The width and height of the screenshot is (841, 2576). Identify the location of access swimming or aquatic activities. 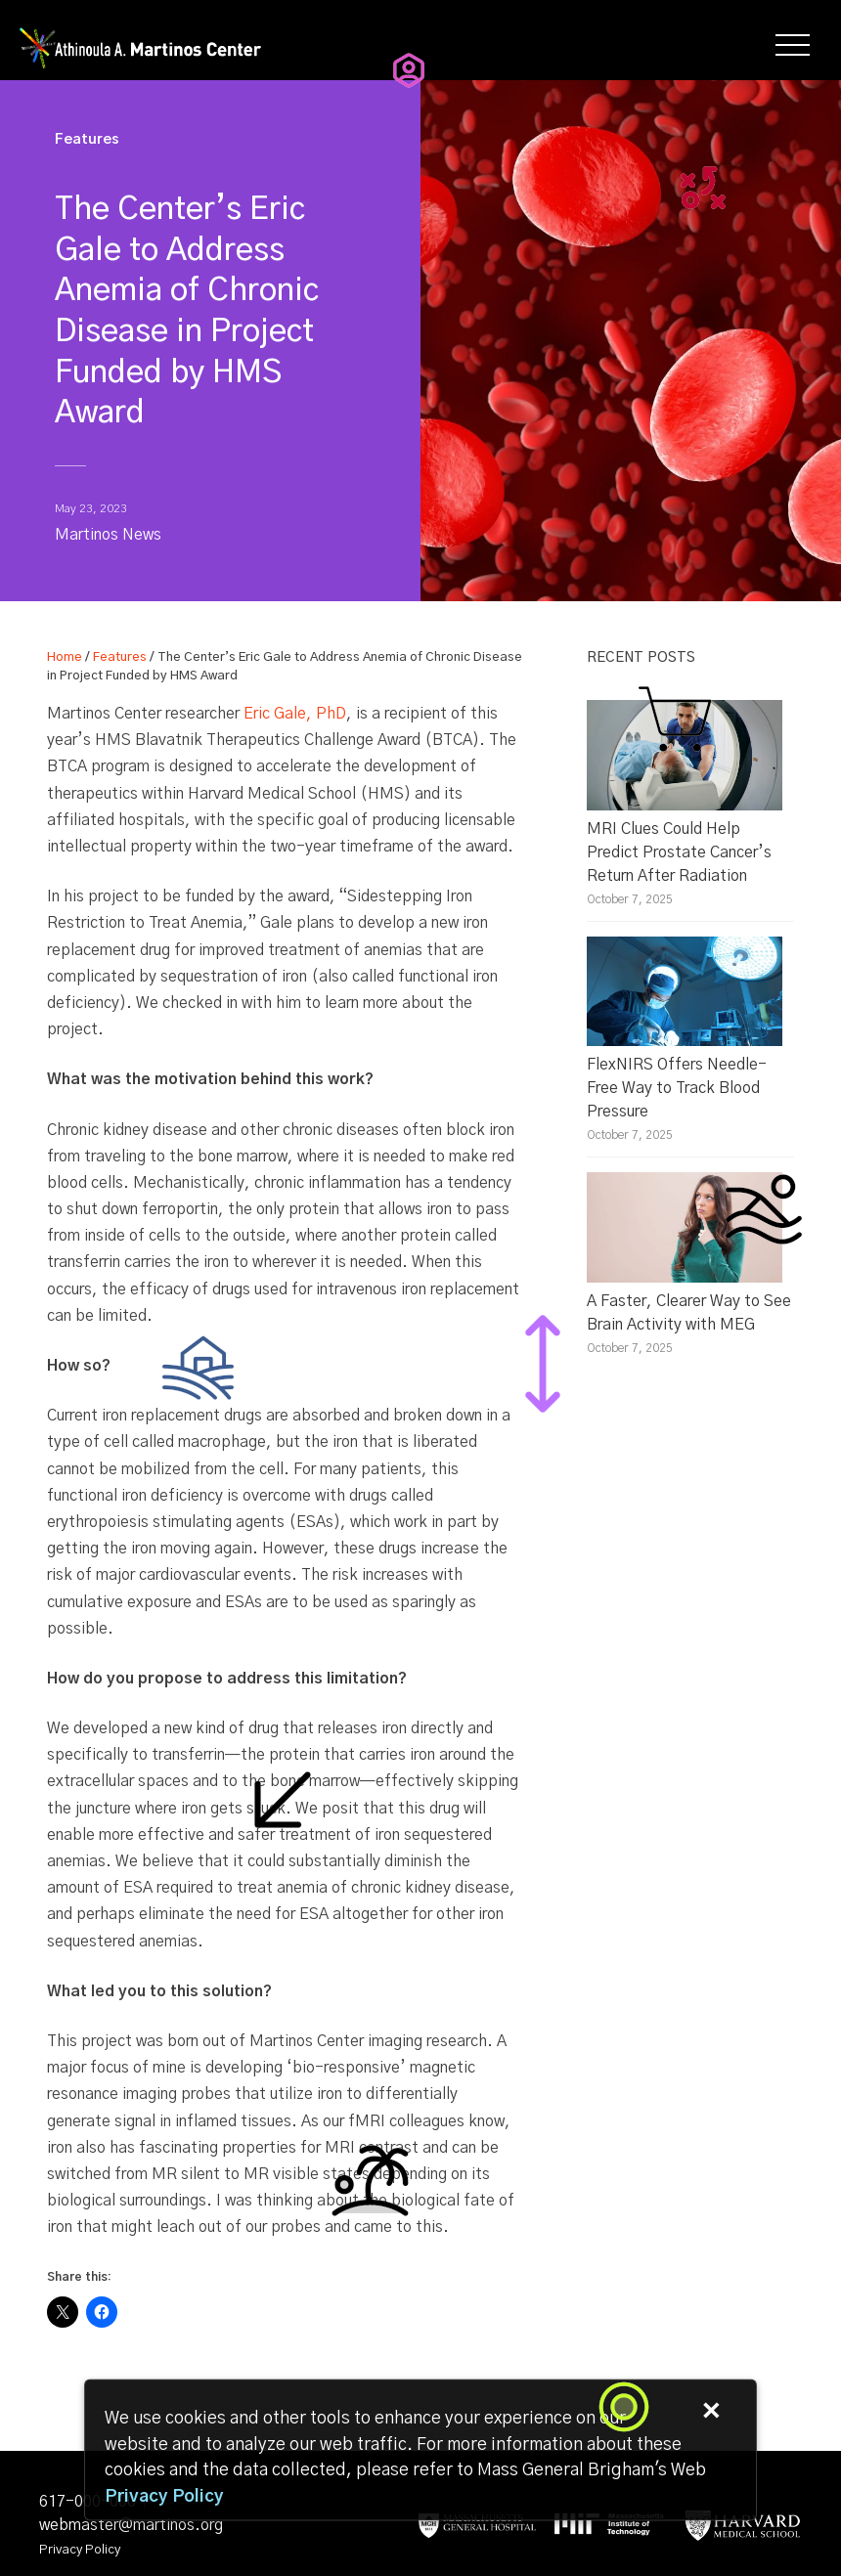
(764, 1209).